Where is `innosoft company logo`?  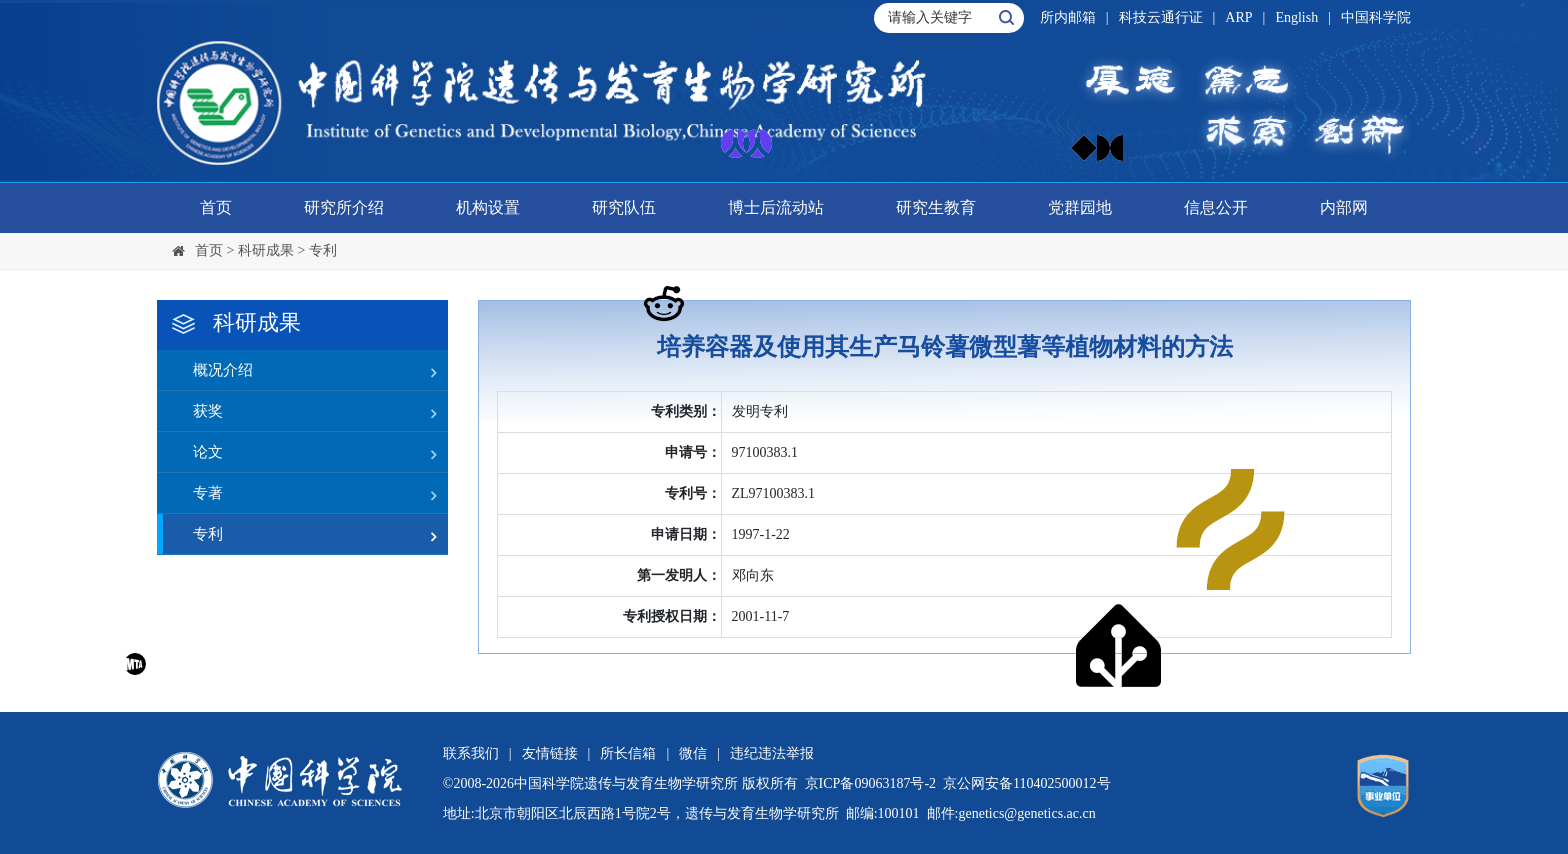
innosoft company logo is located at coordinates (1097, 148).